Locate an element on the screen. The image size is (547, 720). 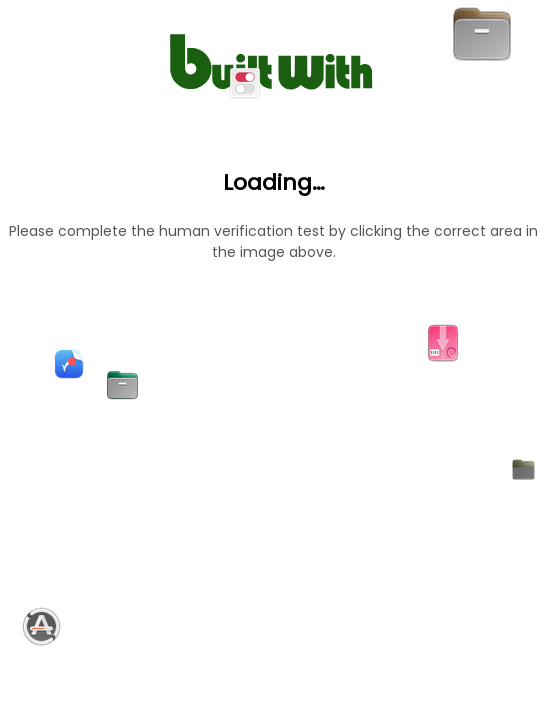
indicates an open folder is located at coordinates (523, 469).